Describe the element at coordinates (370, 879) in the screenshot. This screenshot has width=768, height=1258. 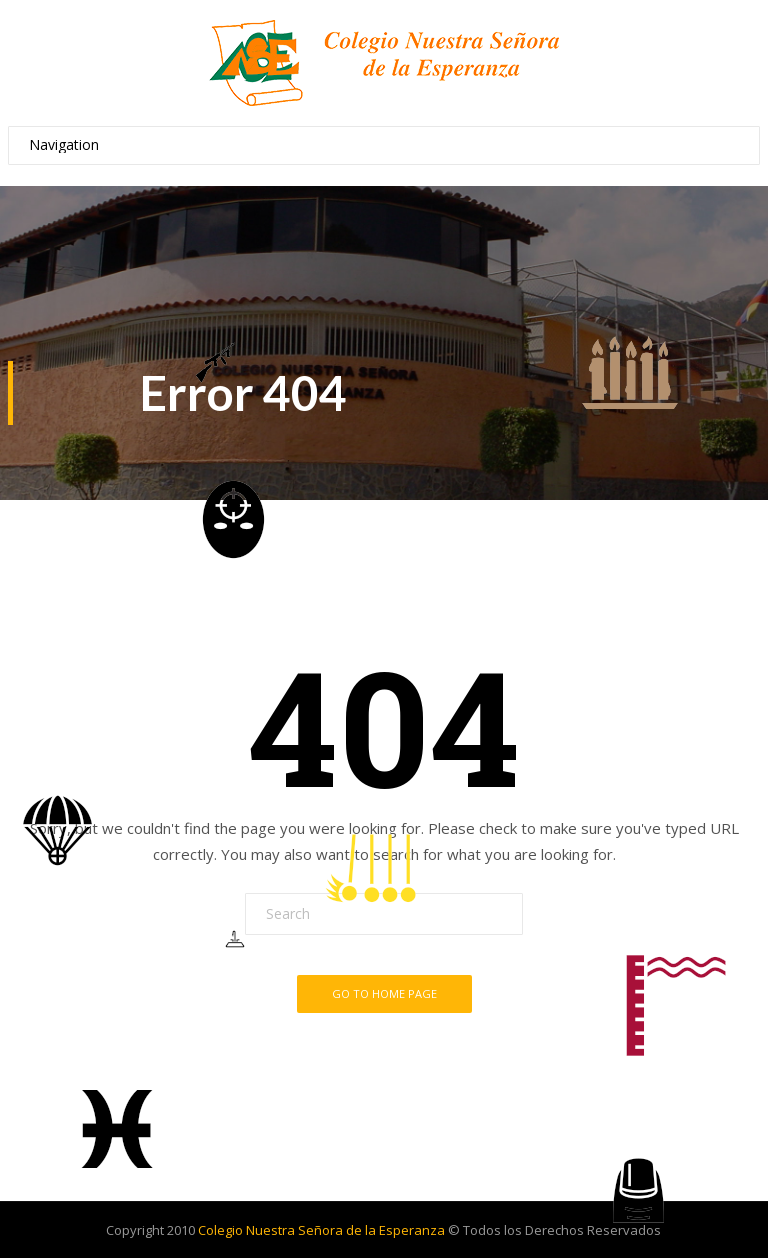
I see `access physics simulation or momentum-based game mechanics` at that location.